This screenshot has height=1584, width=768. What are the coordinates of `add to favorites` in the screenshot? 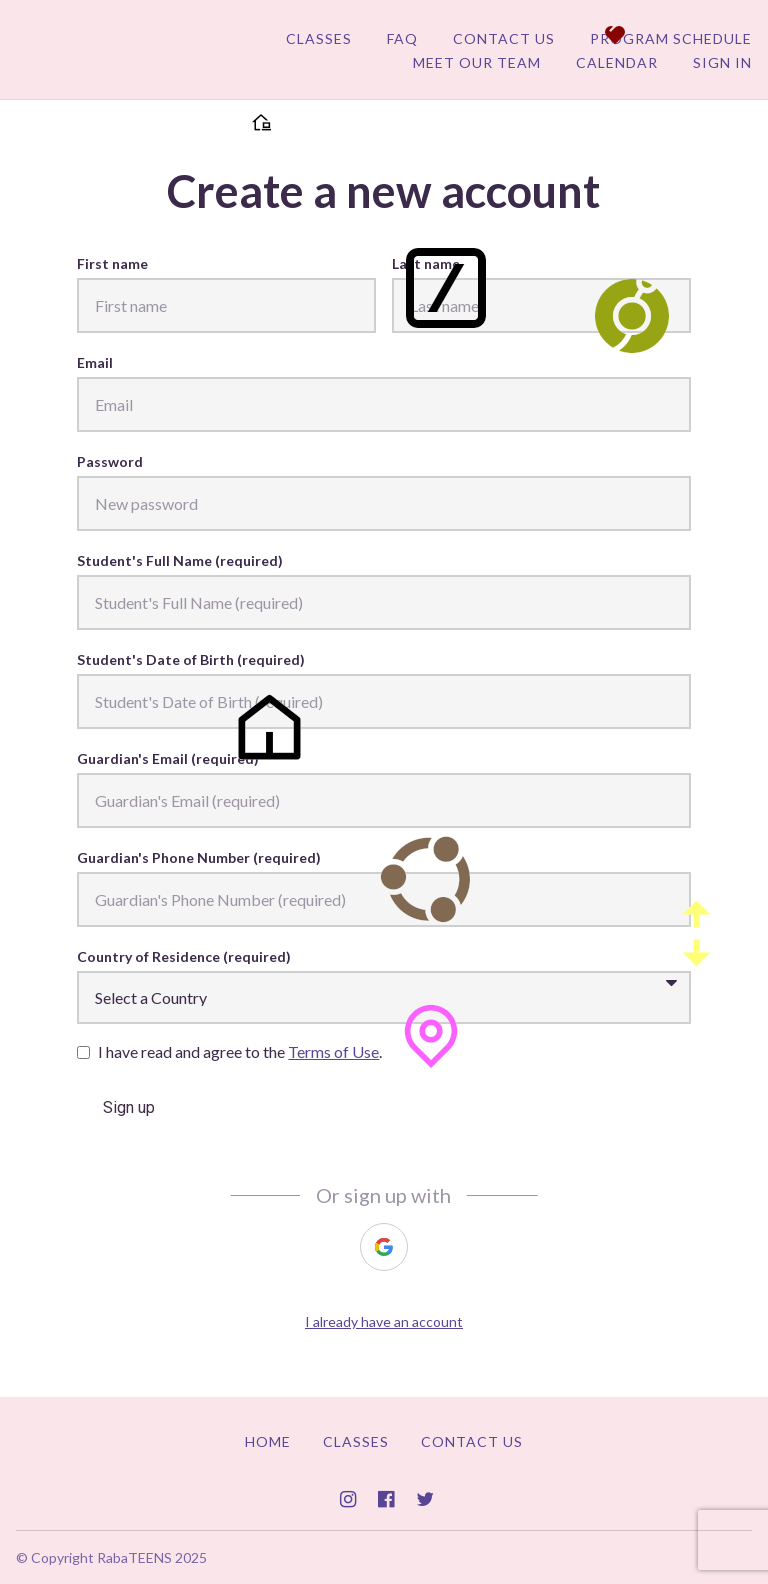 It's located at (615, 35).